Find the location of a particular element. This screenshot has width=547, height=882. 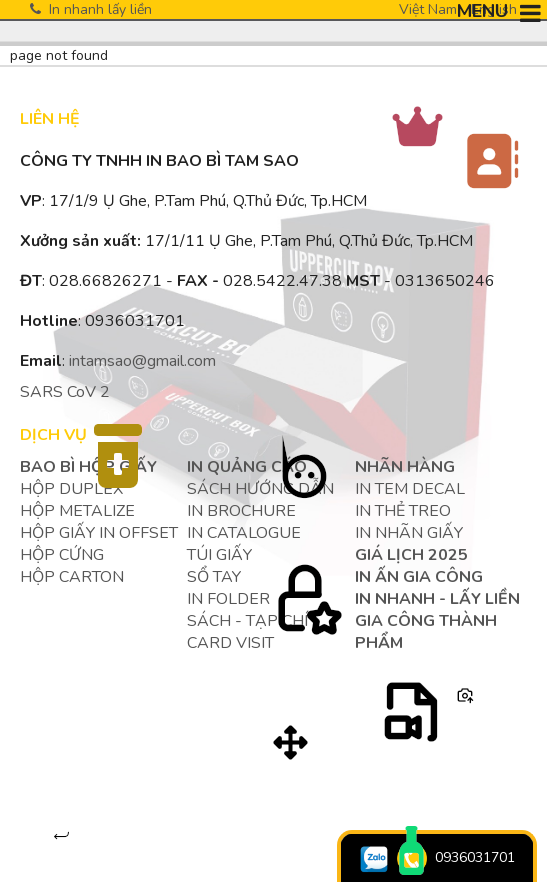

view prescription medications is located at coordinates (118, 456).